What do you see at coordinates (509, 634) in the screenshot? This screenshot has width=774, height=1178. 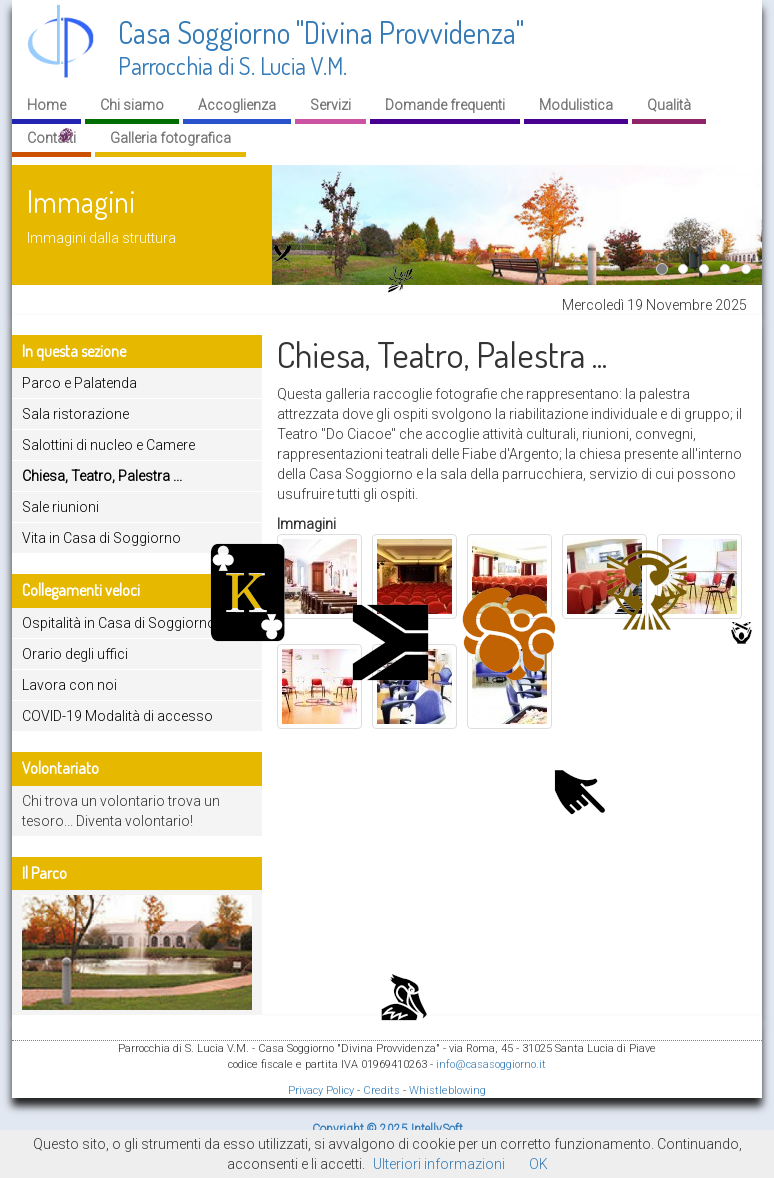 I see `indicates an organic or biological enemy type` at bounding box center [509, 634].